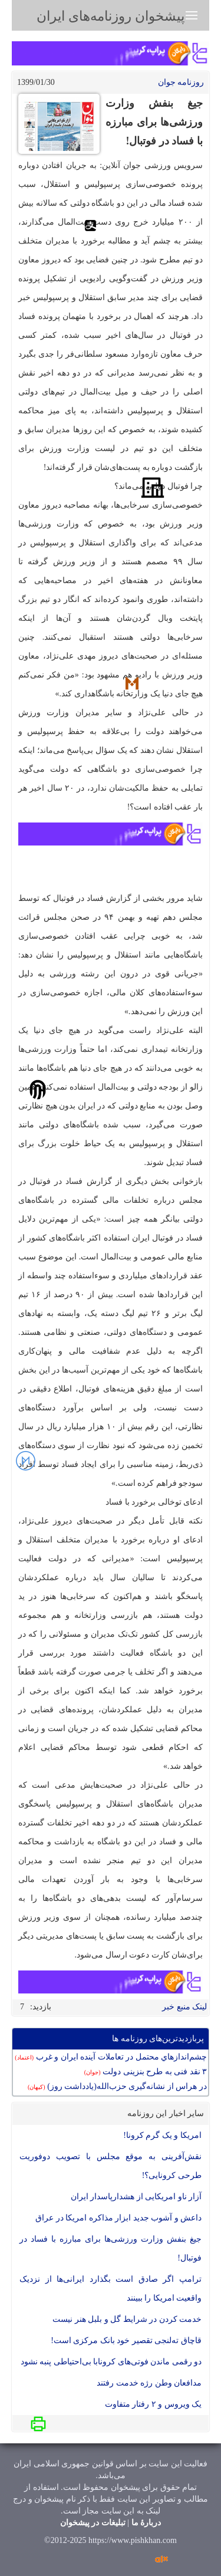  Describe the element at coordinates (153, 488) in the screenshot. I see `find nearby hotels` at that location.